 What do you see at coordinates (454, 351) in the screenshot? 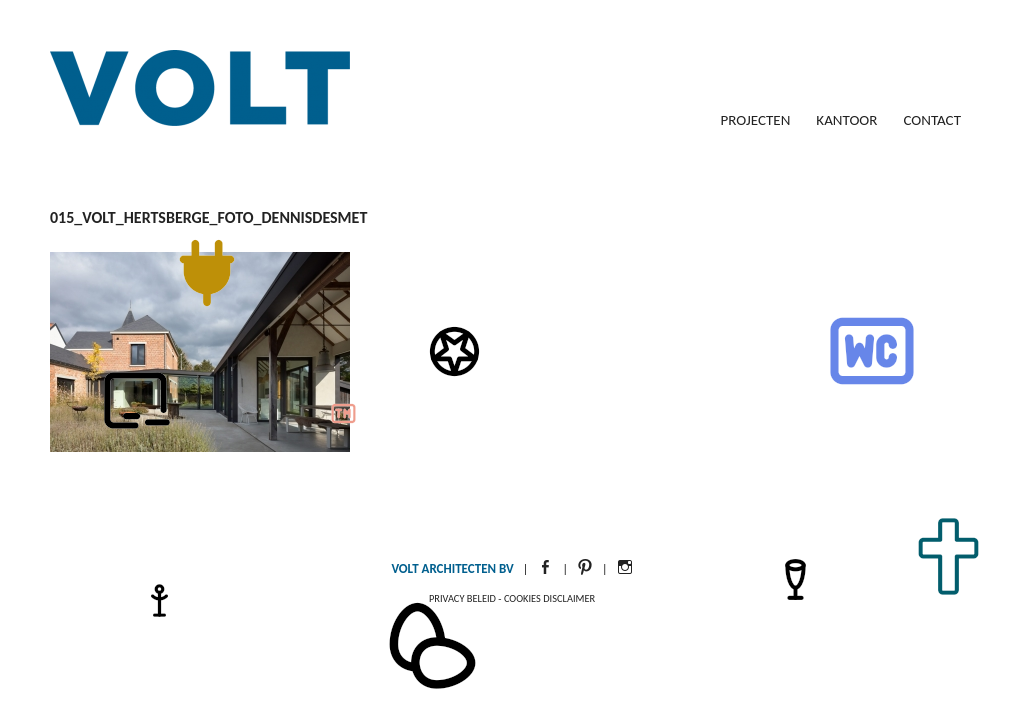
I see `access occult or mystical themed content` at bounding box center [454, 351].